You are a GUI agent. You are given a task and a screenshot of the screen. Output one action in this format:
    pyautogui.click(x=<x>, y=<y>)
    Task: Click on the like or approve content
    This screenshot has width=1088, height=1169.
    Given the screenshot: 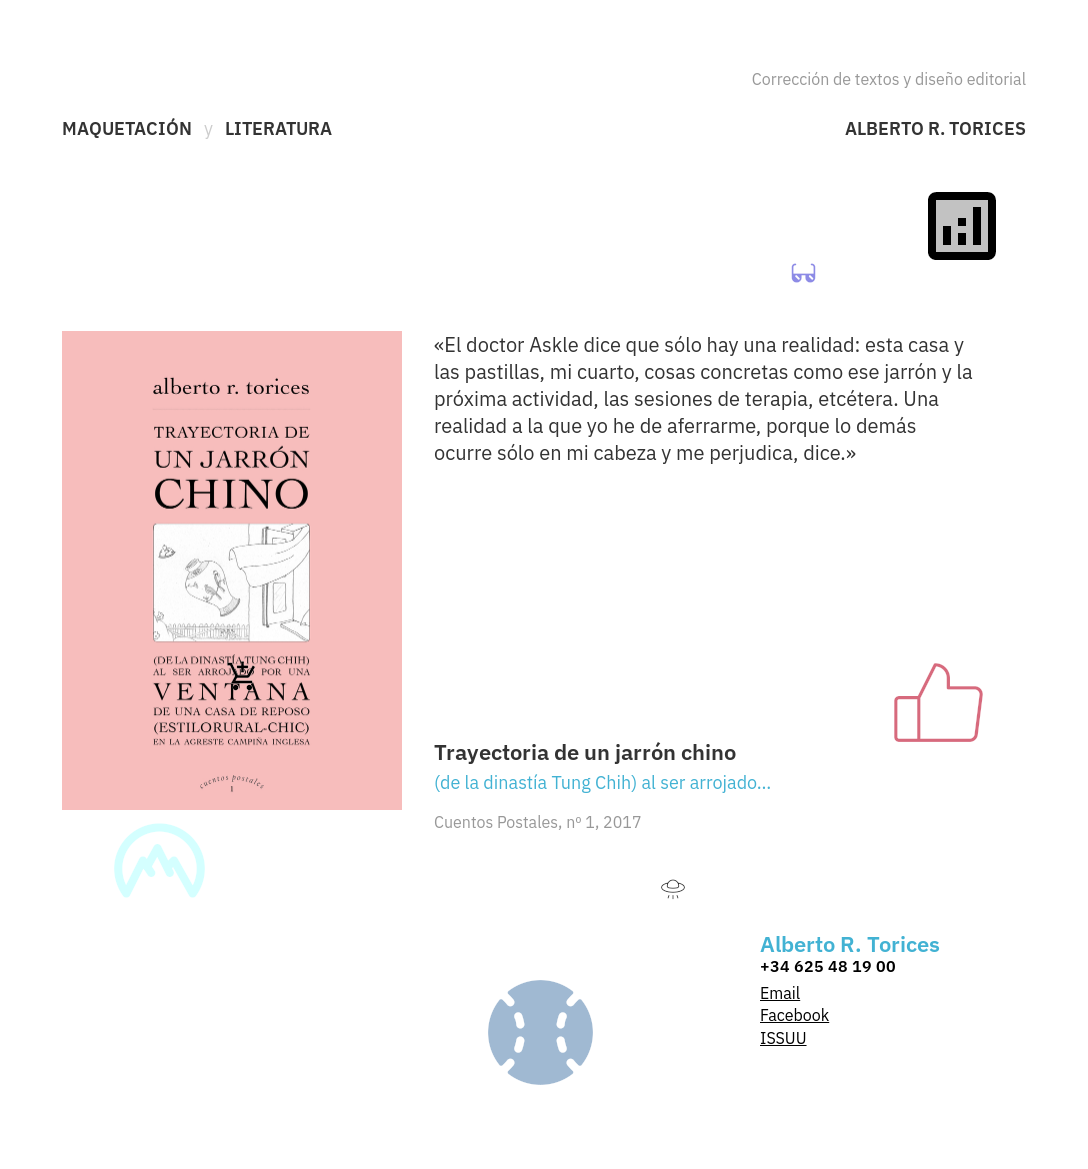 What is the action you would take?
    pyautogui.click(x=938, y=707)
    